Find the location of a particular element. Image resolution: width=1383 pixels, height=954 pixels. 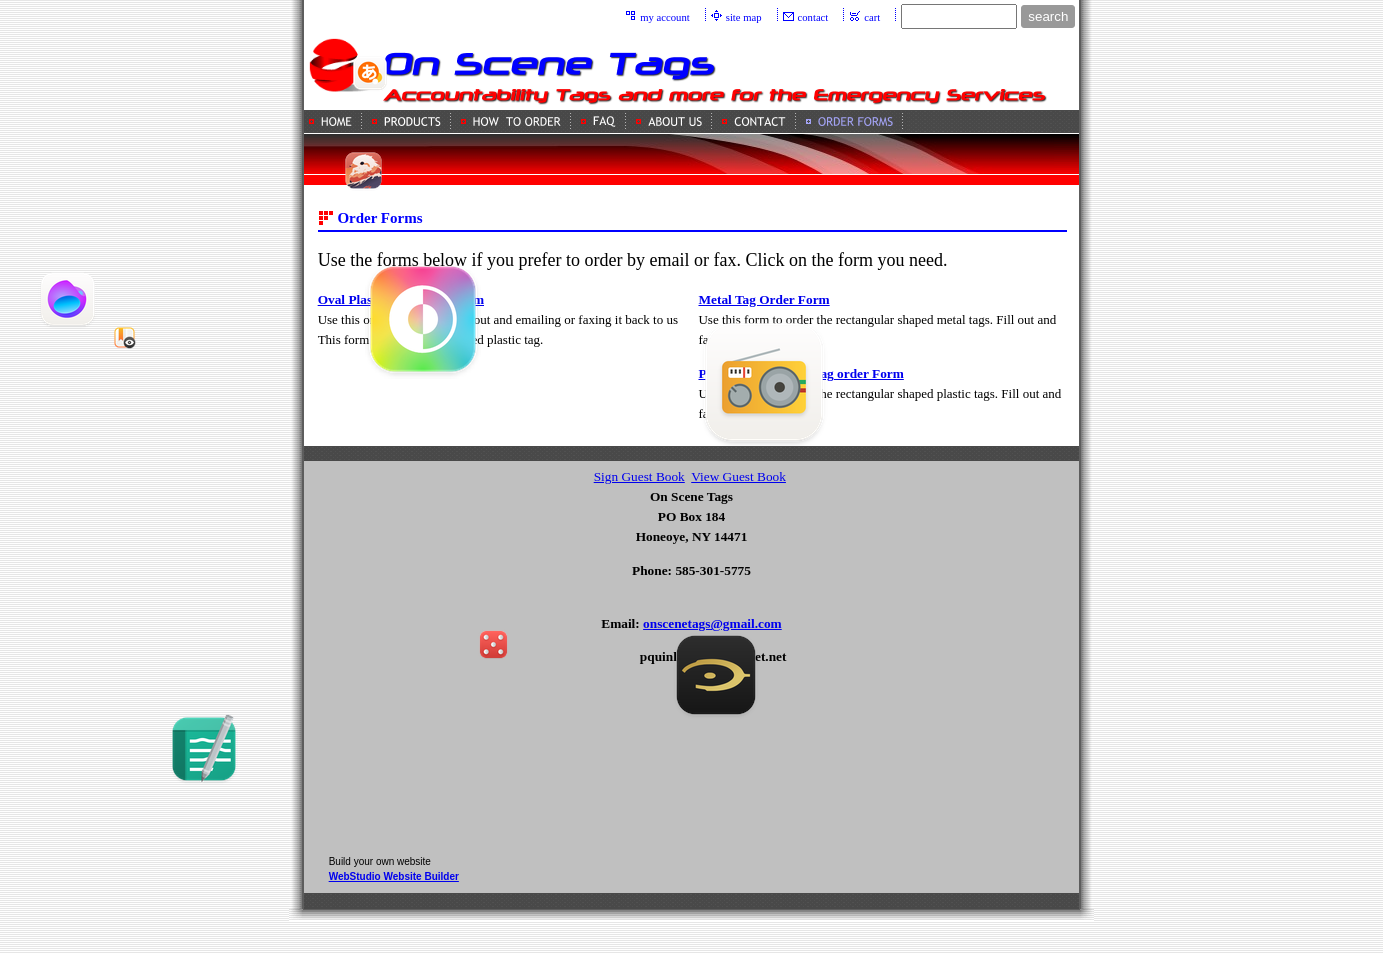

open halloy IRC client is located at coordinates (363, 170).